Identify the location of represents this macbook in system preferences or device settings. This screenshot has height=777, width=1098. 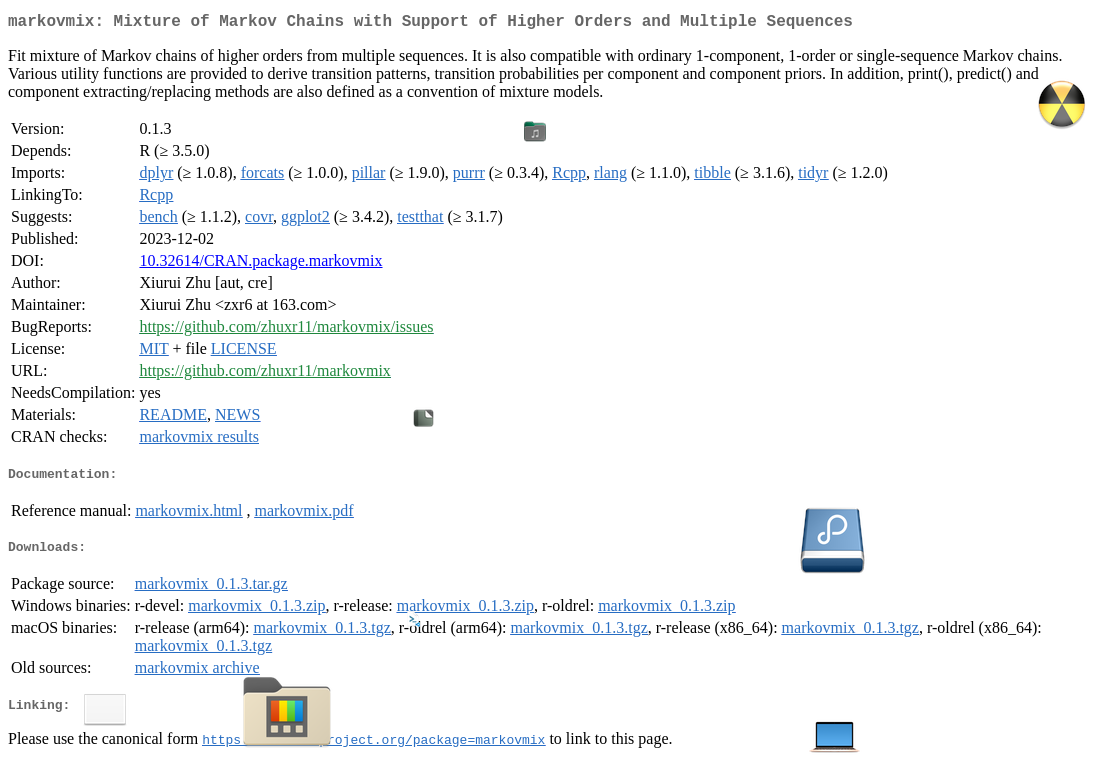
(834, 732).